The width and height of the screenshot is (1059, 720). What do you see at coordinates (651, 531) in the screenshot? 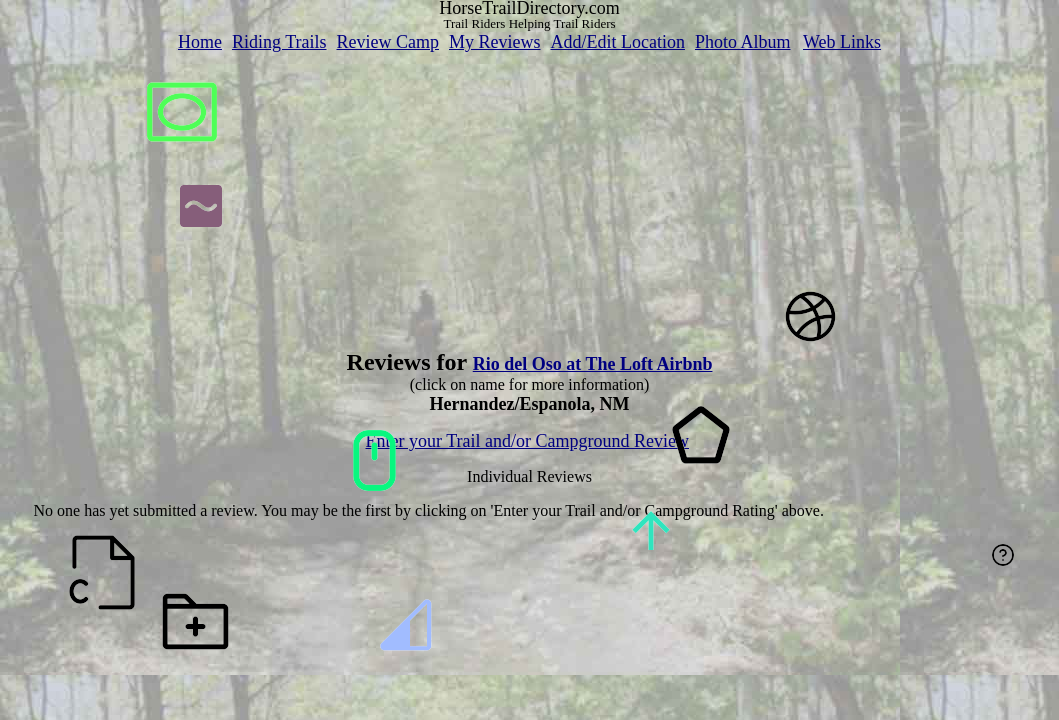
I see `scroll to top of page` at bounding box center [651, 531].